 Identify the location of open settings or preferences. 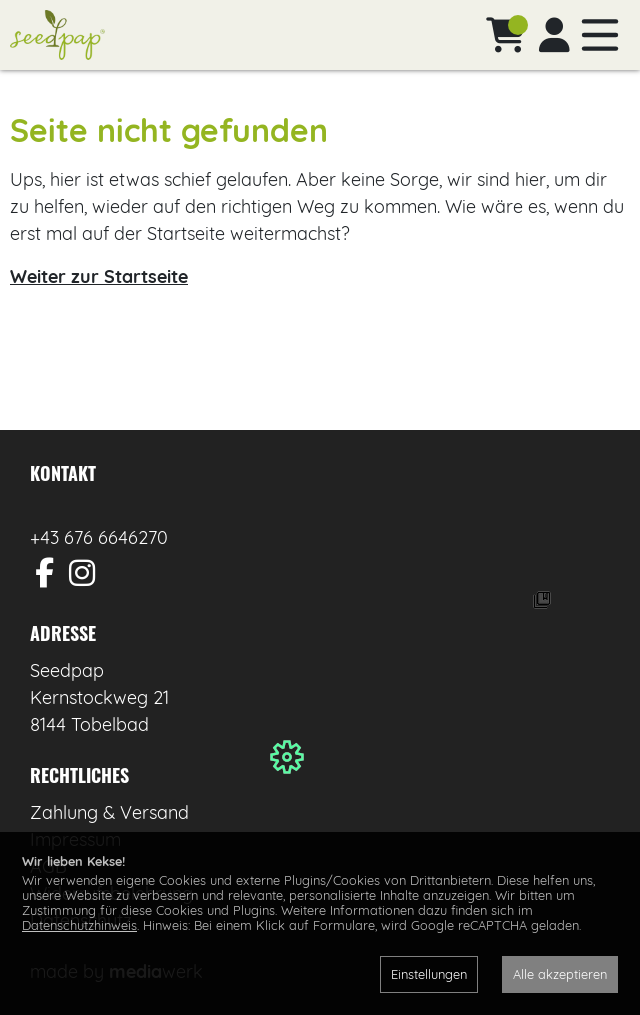
(287, 757).